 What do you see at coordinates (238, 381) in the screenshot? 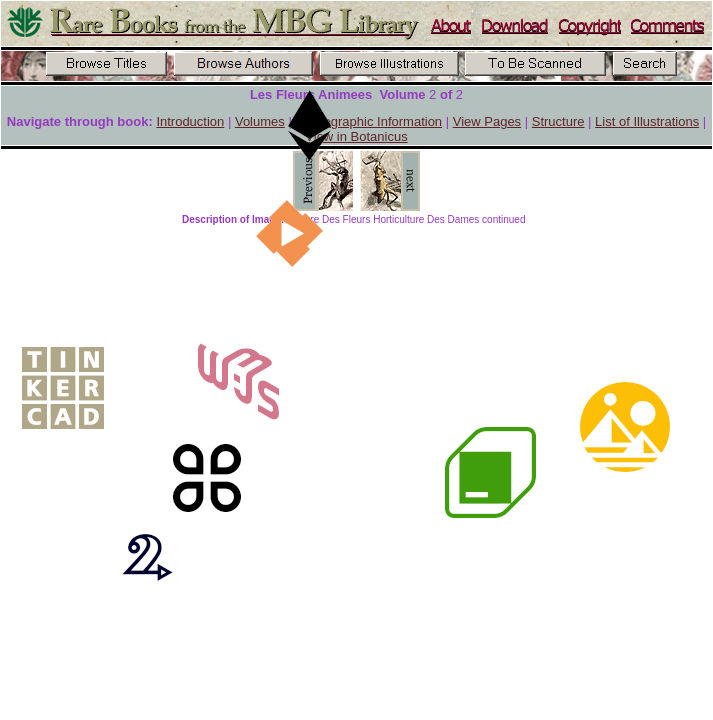
I see `web3.js library or project branding` at bounding box center [238, 381].